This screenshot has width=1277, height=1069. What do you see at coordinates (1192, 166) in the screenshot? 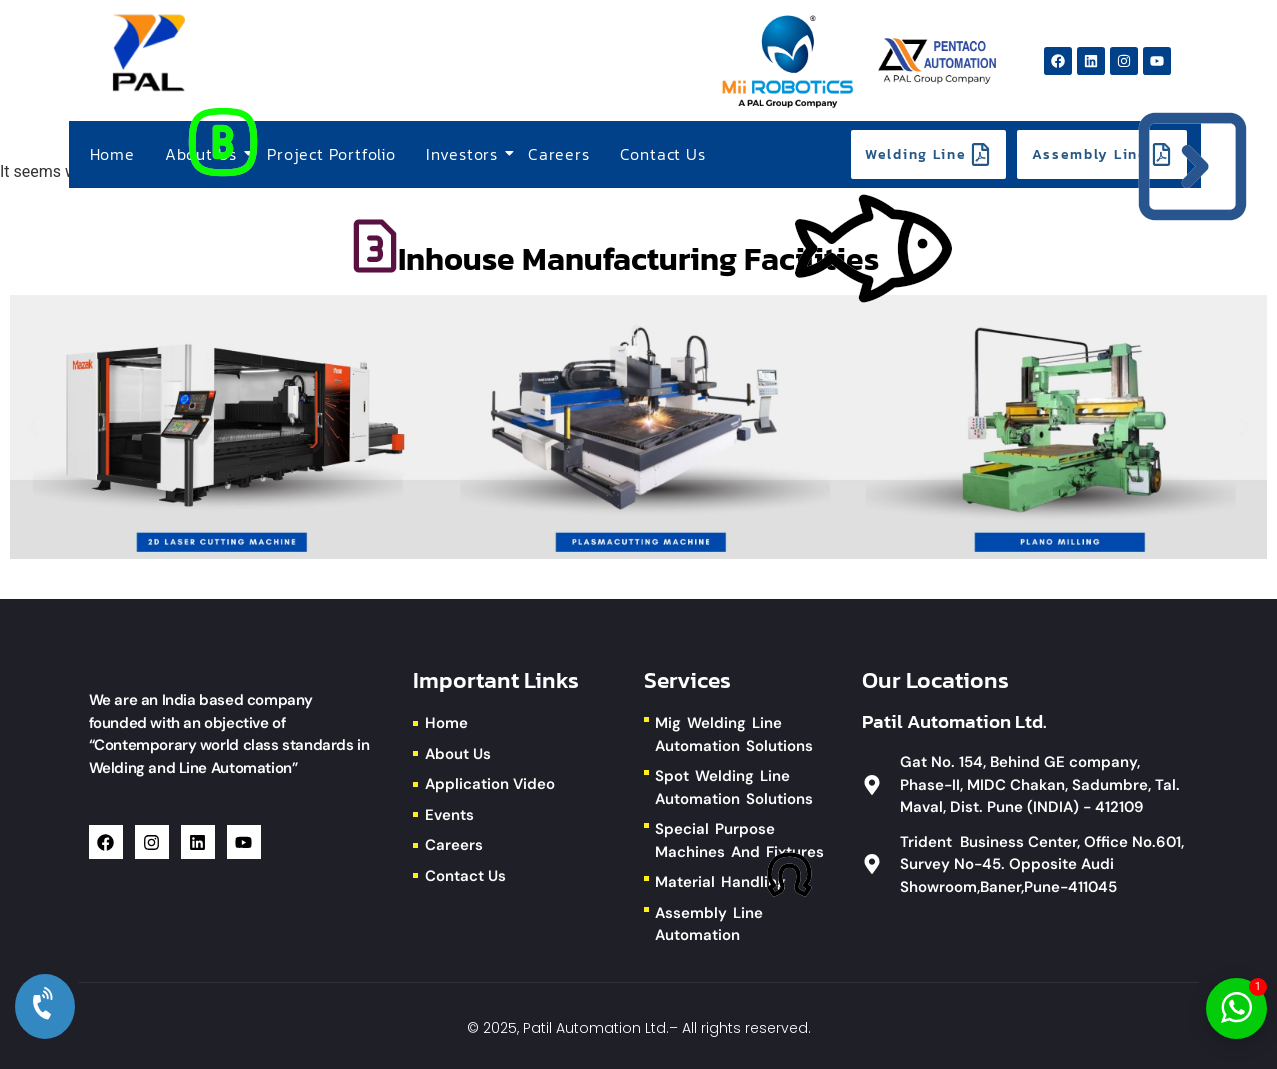
I see `navigate to the next item or page` at bounding box center [1192, 166].